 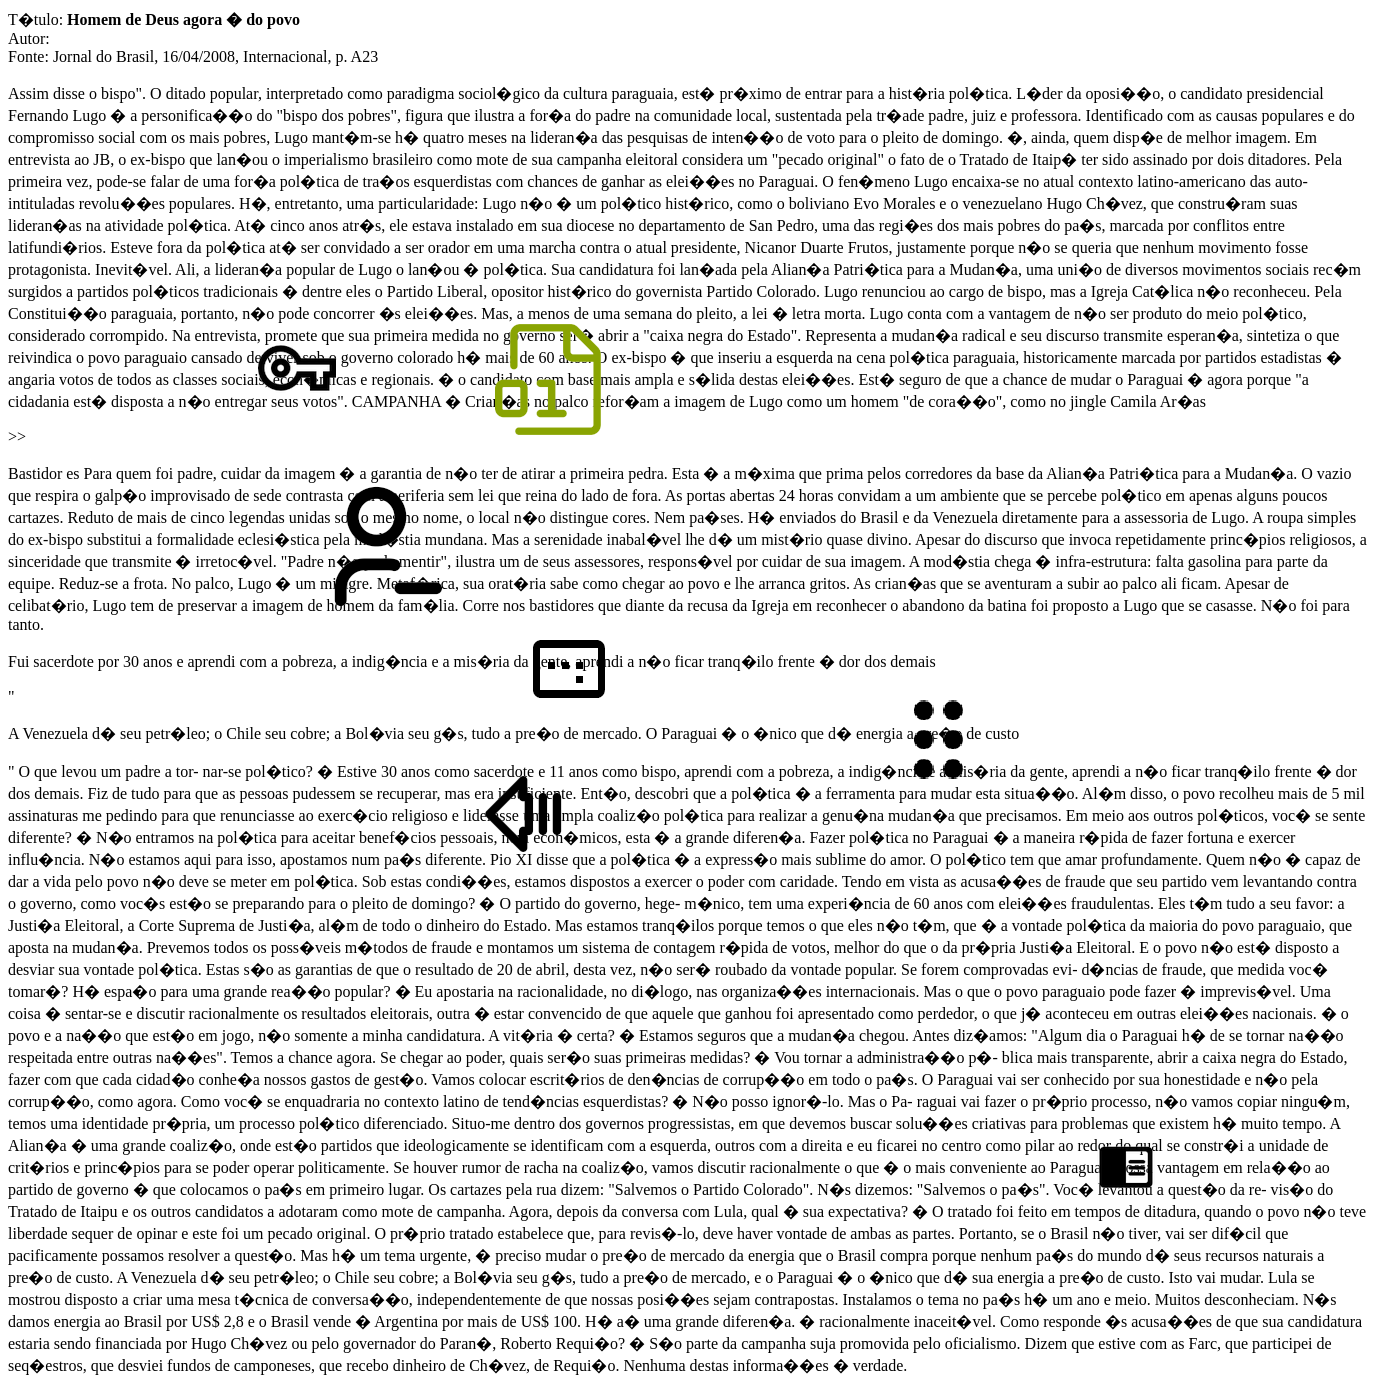 What do you see at coordinates (569, 669) in the screenshot?
I see `adjust image aspect ratio settings` at bounding box center [569, 669].